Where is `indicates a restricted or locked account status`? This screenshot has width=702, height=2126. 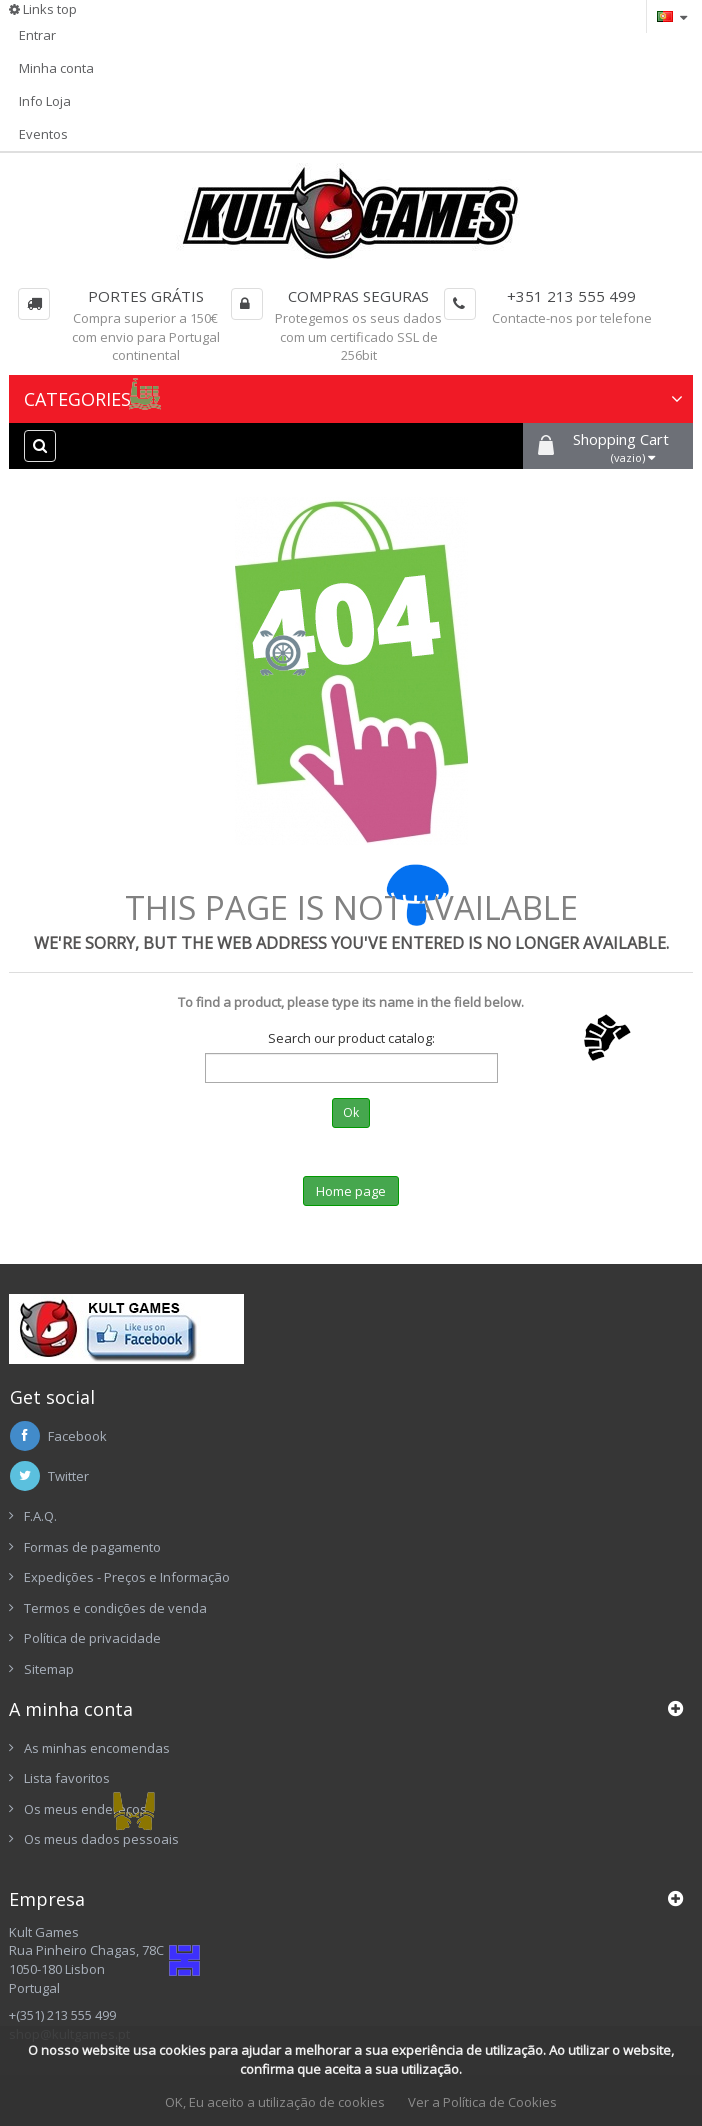
indicates a restricted or locked account status is located at coordinates (134, 1813).